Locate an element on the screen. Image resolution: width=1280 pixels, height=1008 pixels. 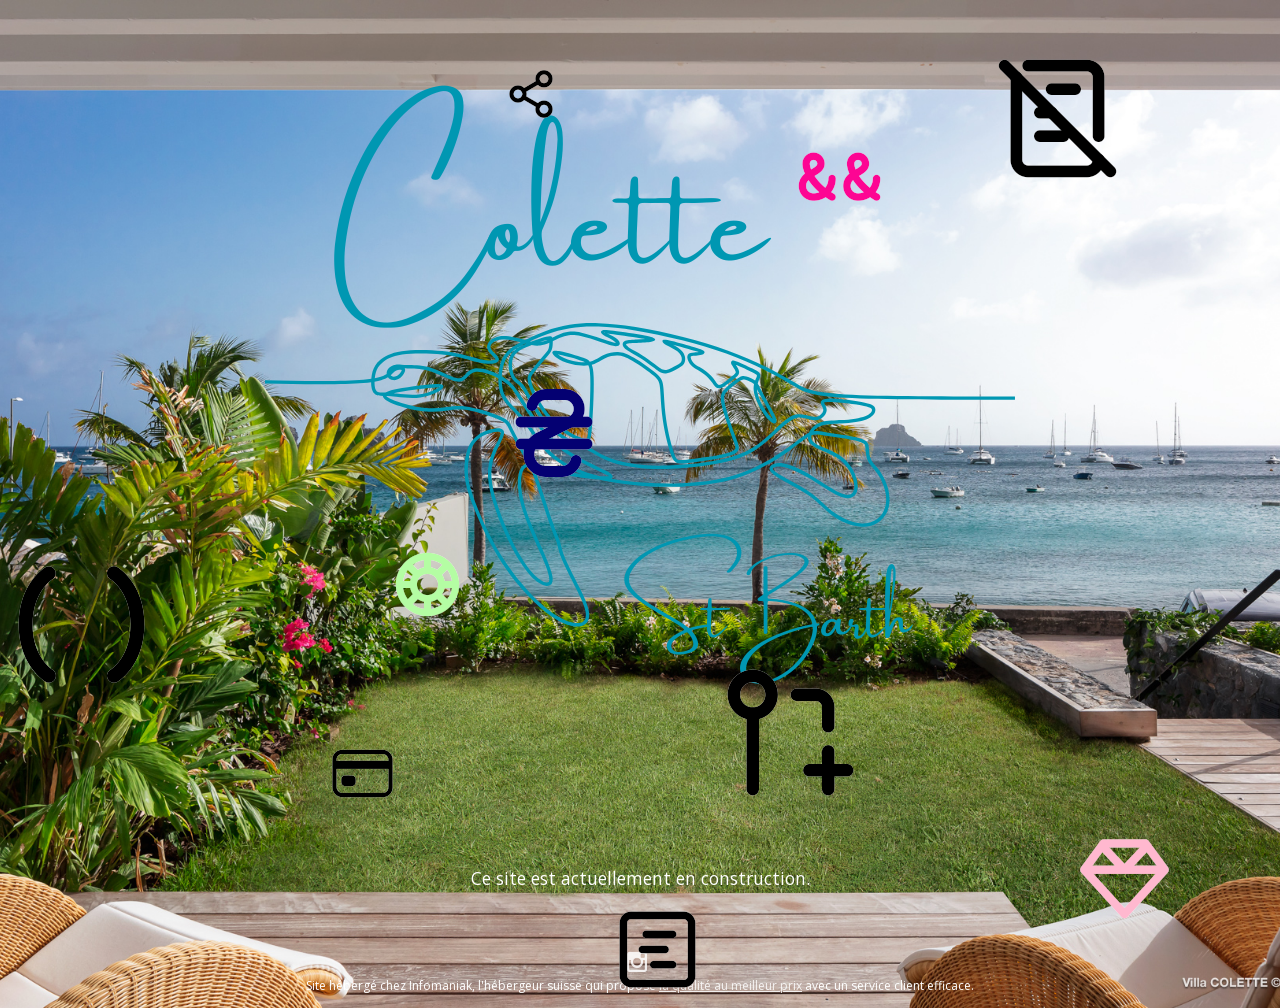
create a new pull request is located at coordinates (790, 732).